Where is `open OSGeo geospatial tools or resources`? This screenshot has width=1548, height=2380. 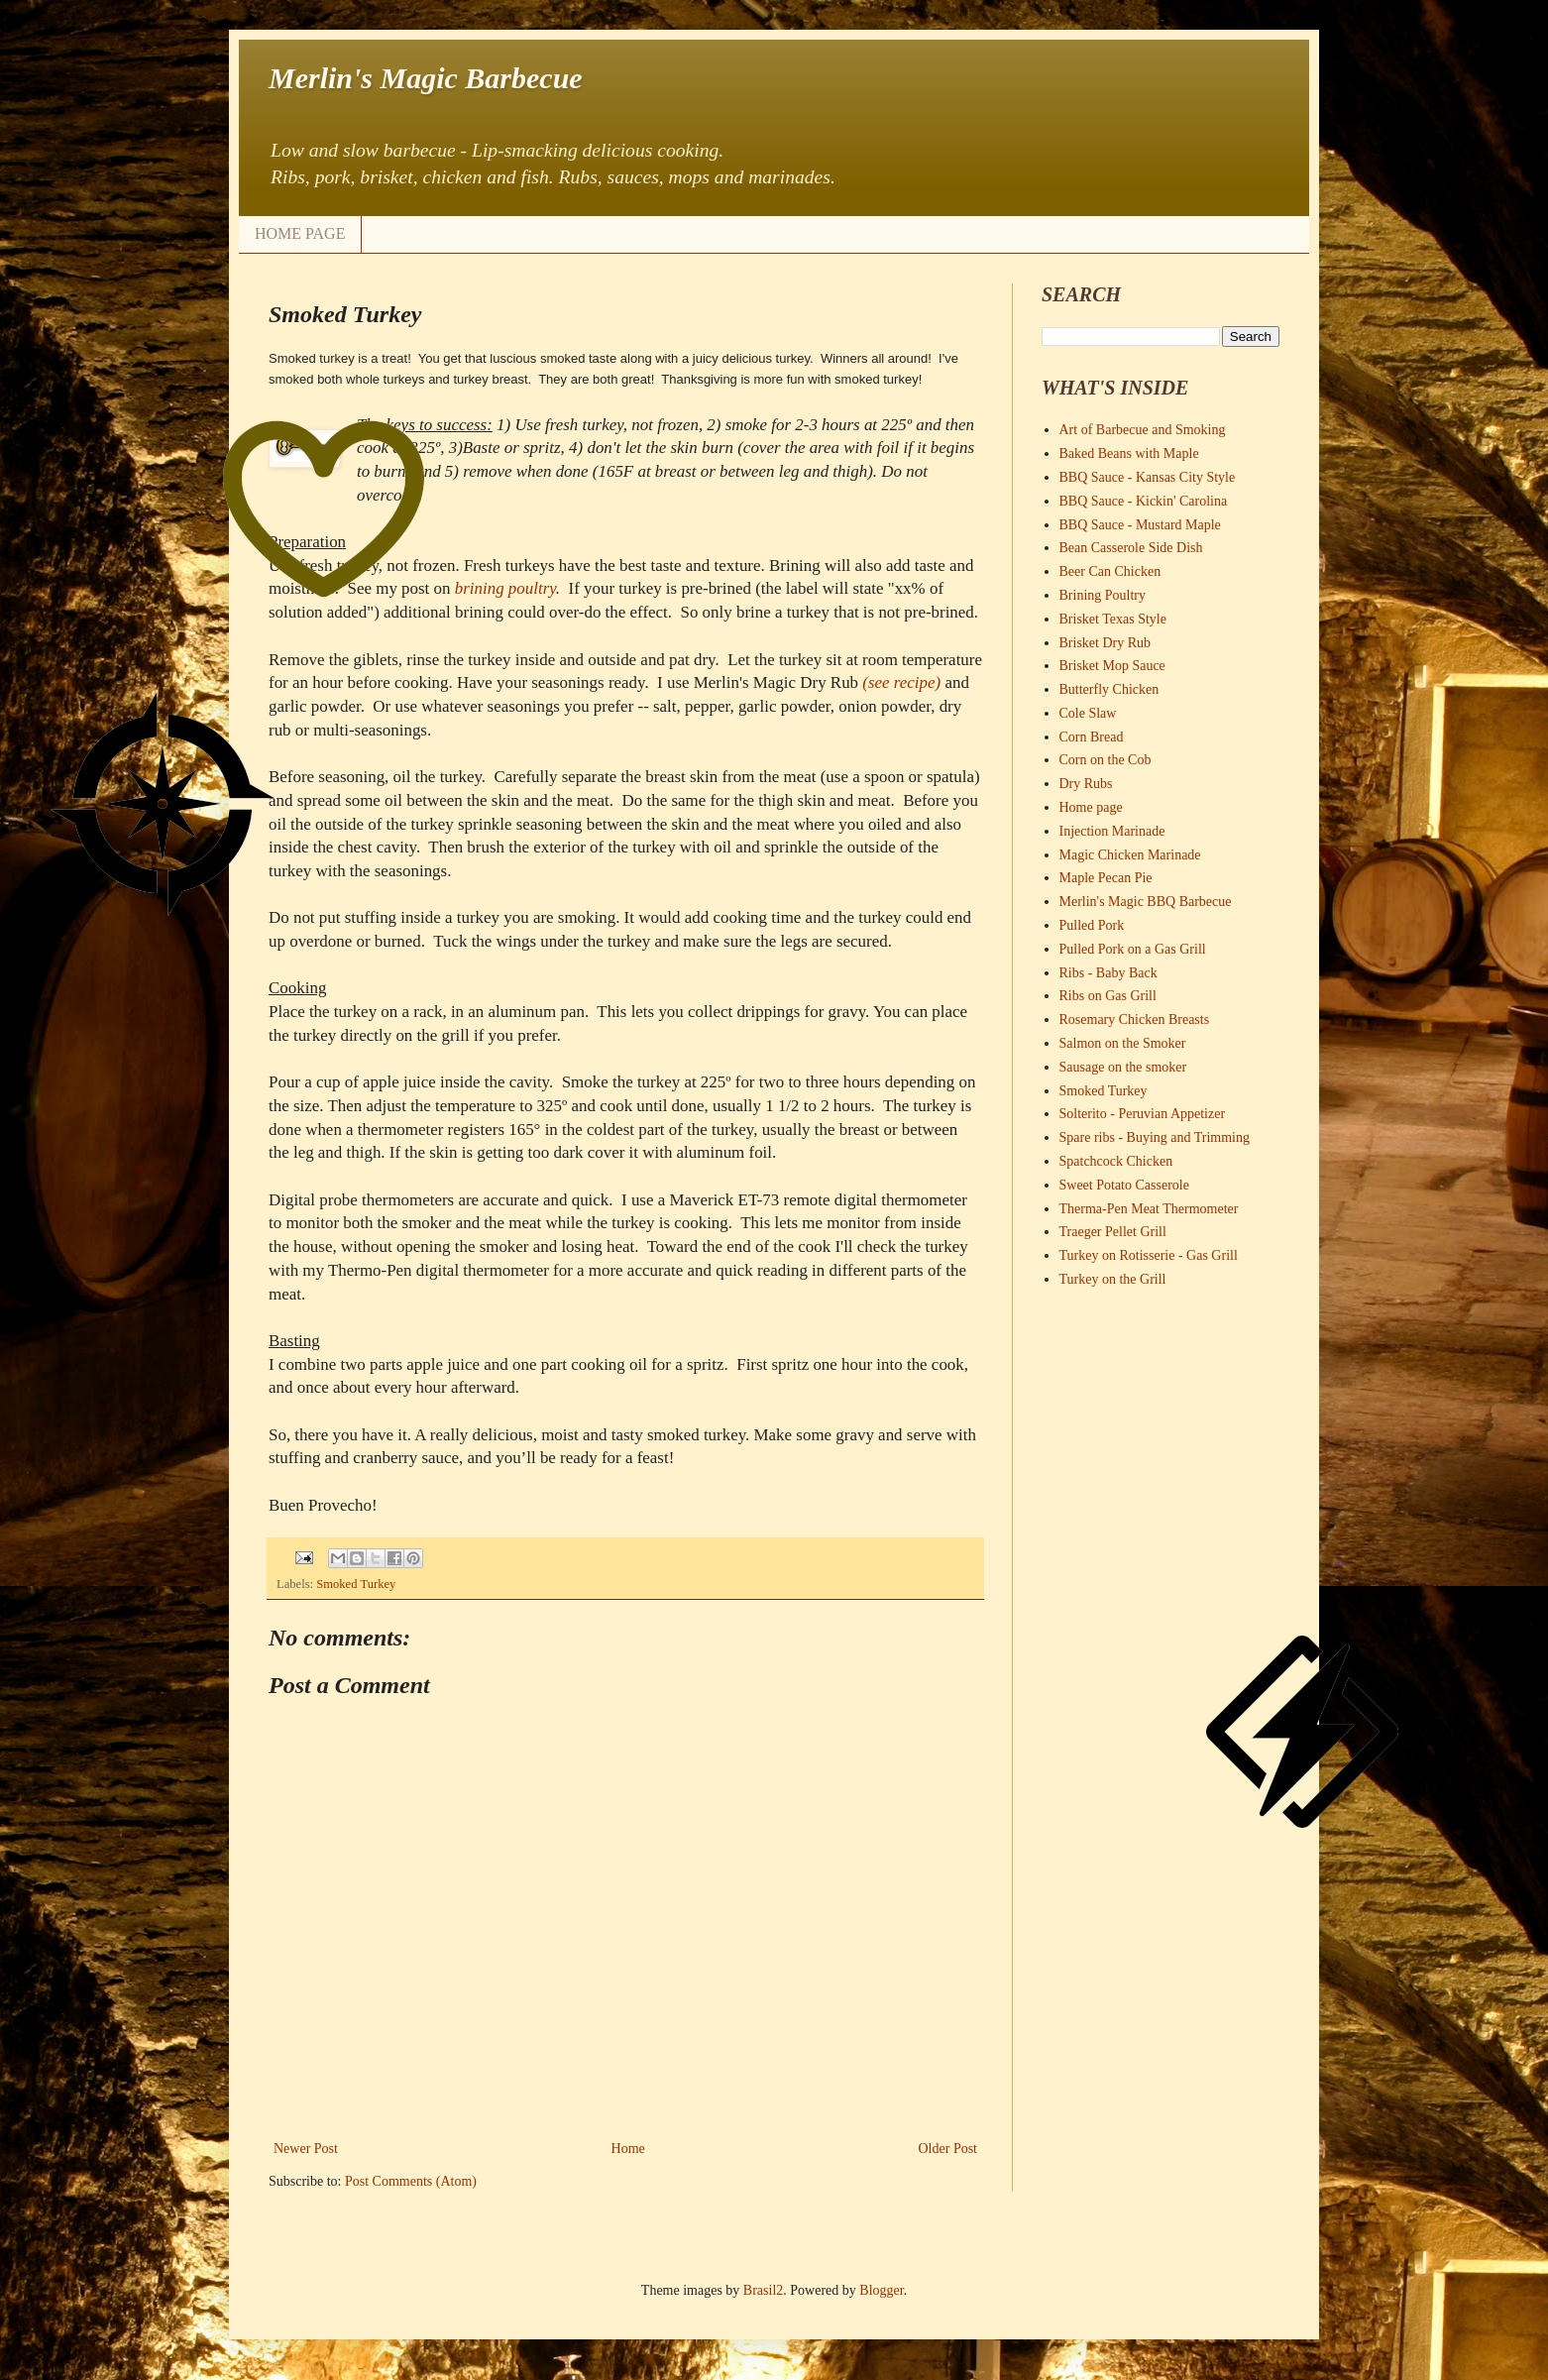 open OSGeo geospatial tools or resources is located at coordinates (163, 804).